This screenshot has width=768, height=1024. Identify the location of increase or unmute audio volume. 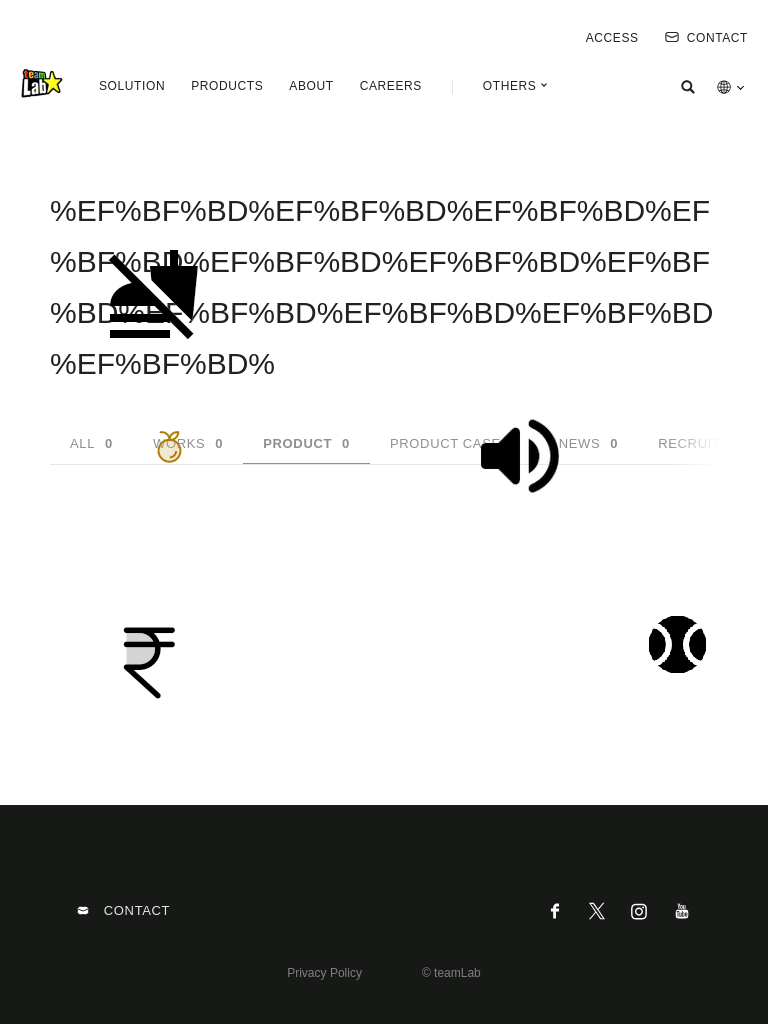
(520, 456).